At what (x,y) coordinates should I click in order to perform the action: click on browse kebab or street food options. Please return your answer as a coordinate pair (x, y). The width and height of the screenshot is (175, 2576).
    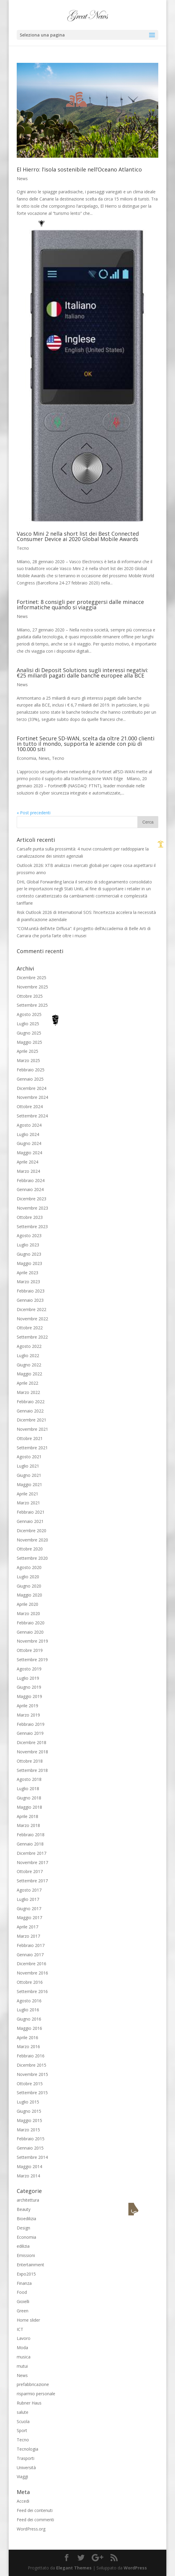
    Looking at the image, I should click on (55, 1020).